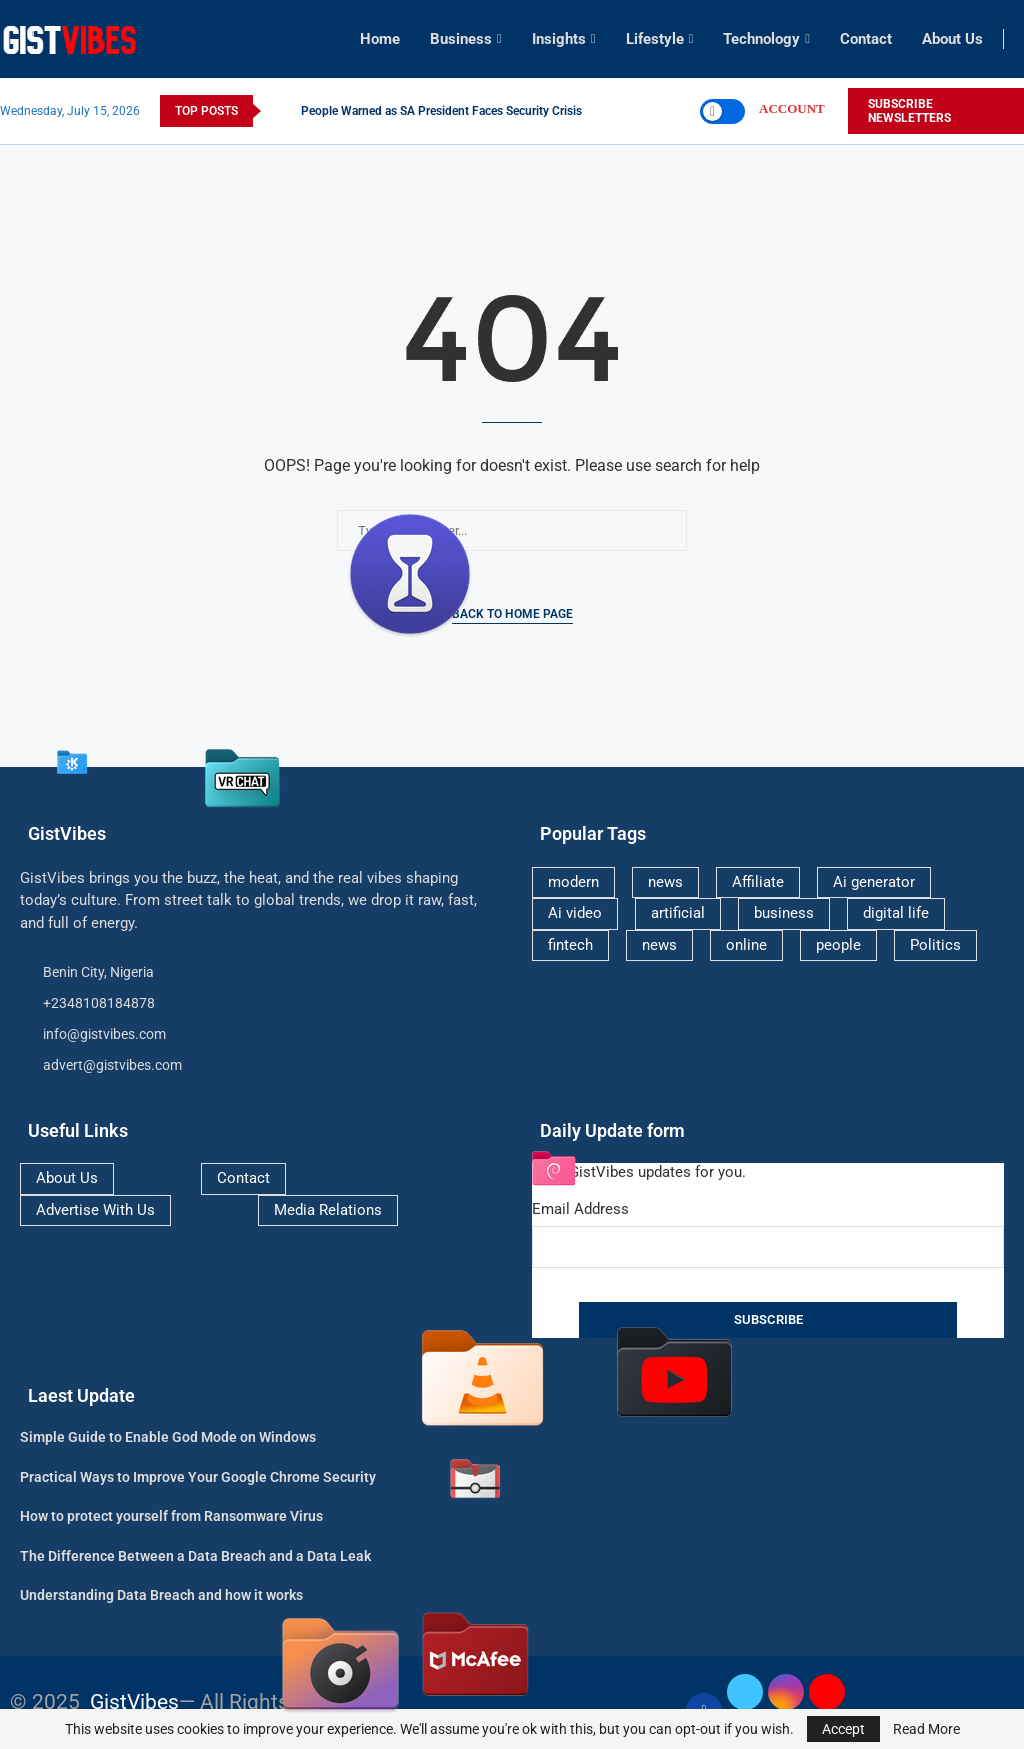  I want to click on open your music folder, so click(340, 1667).